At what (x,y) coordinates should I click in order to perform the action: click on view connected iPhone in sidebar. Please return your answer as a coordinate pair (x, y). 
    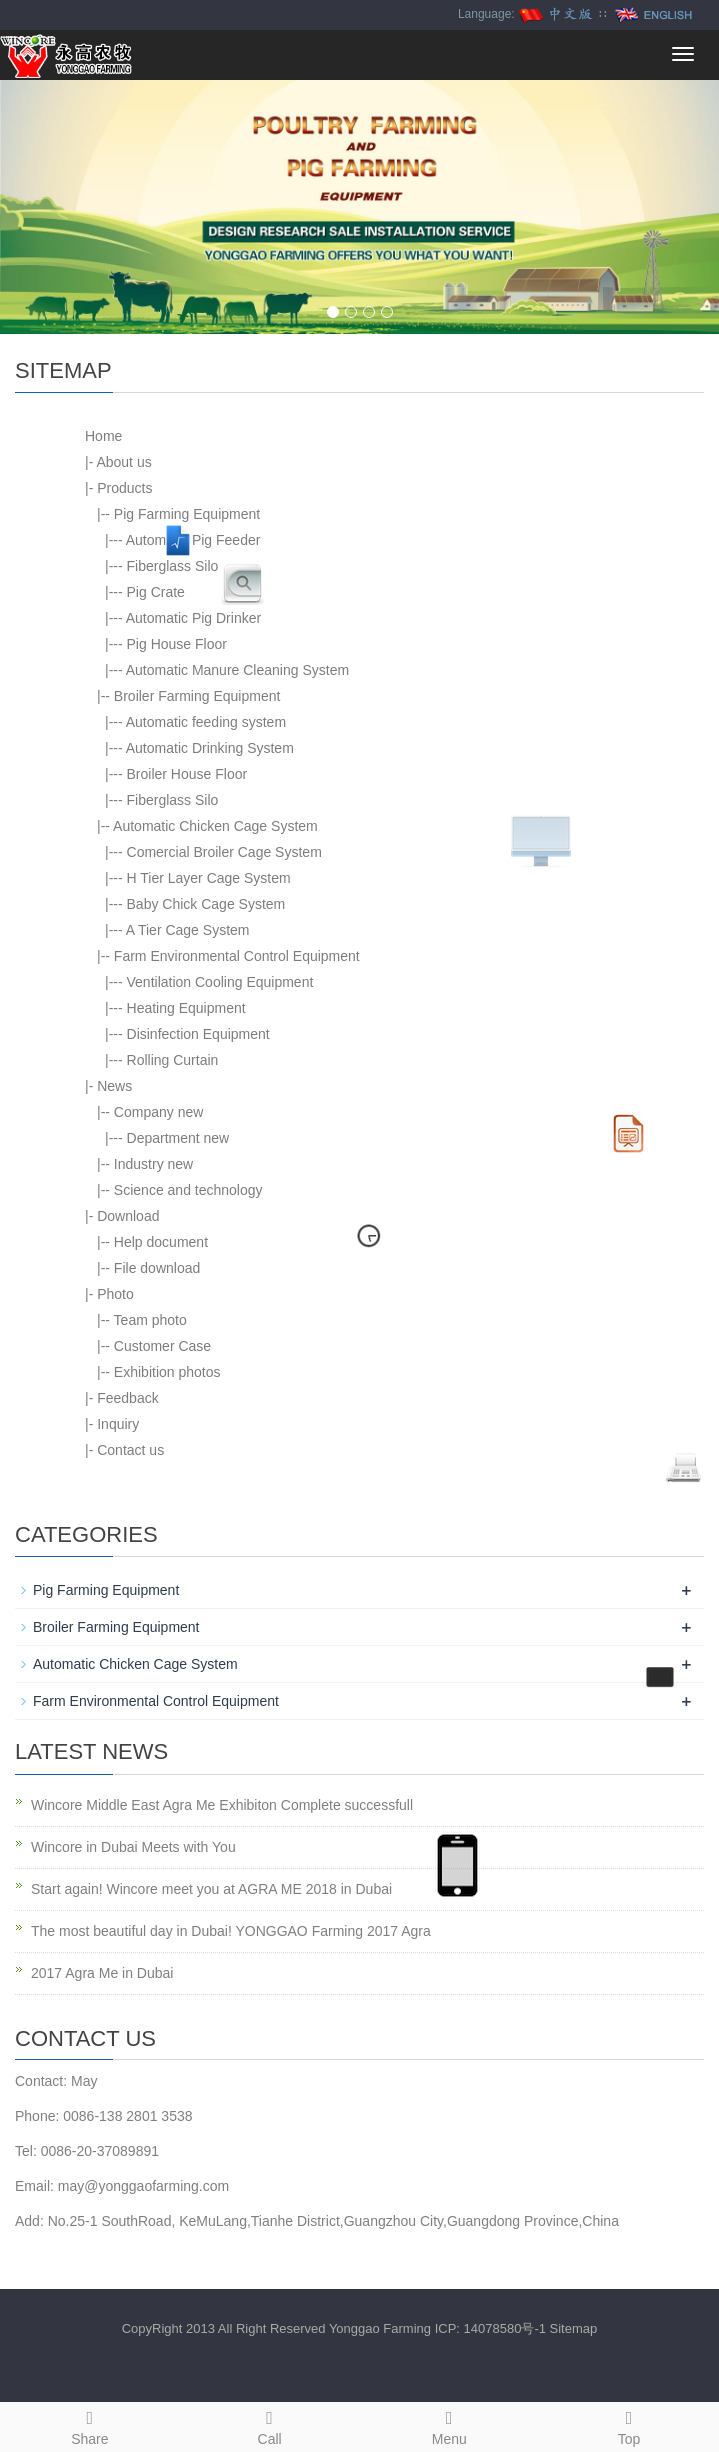
    Looking at the image, I should click on (457, 1865).